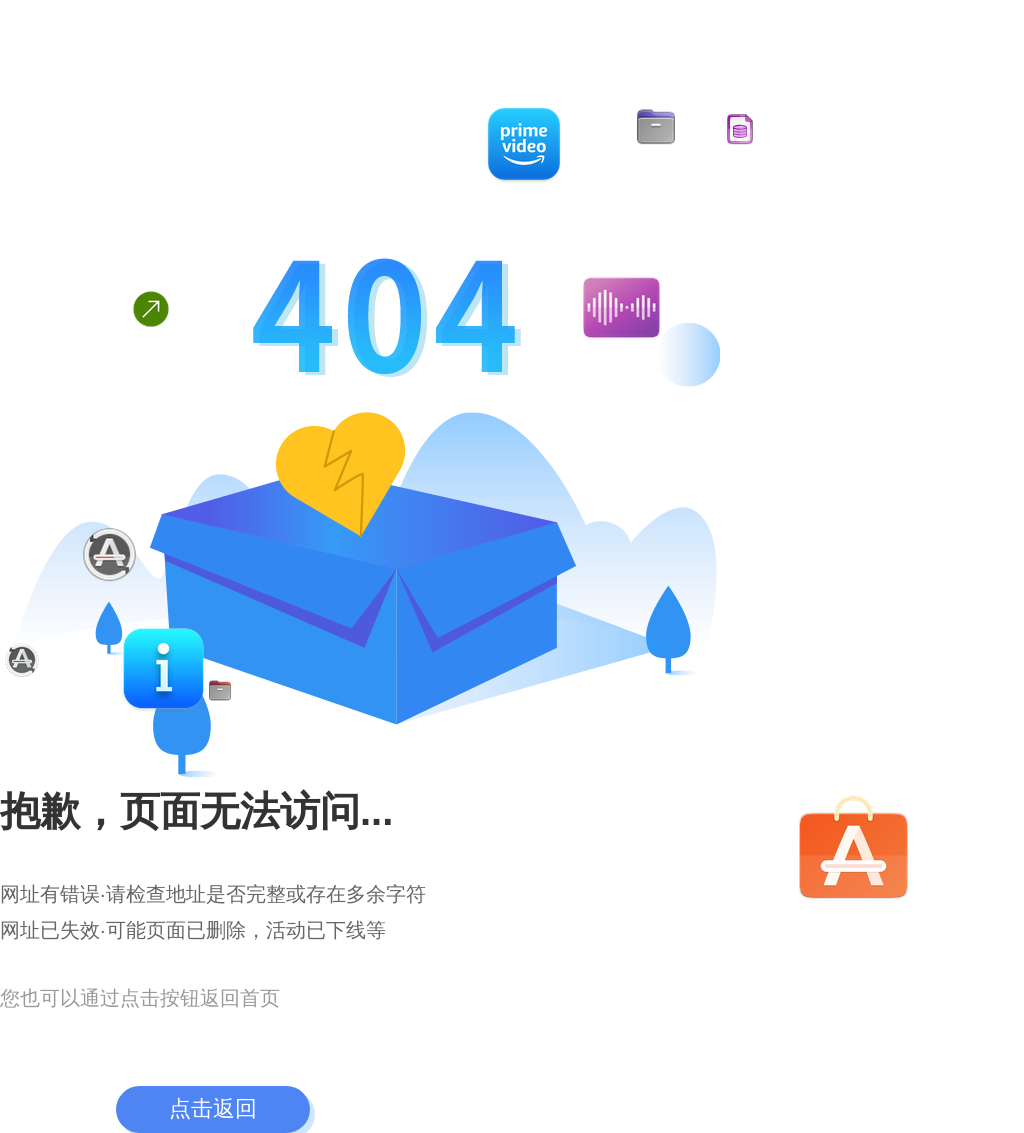 The width and height of the screenshot is (1024, 1133). I want to click on open the audio recorder app, so click(621, 307).